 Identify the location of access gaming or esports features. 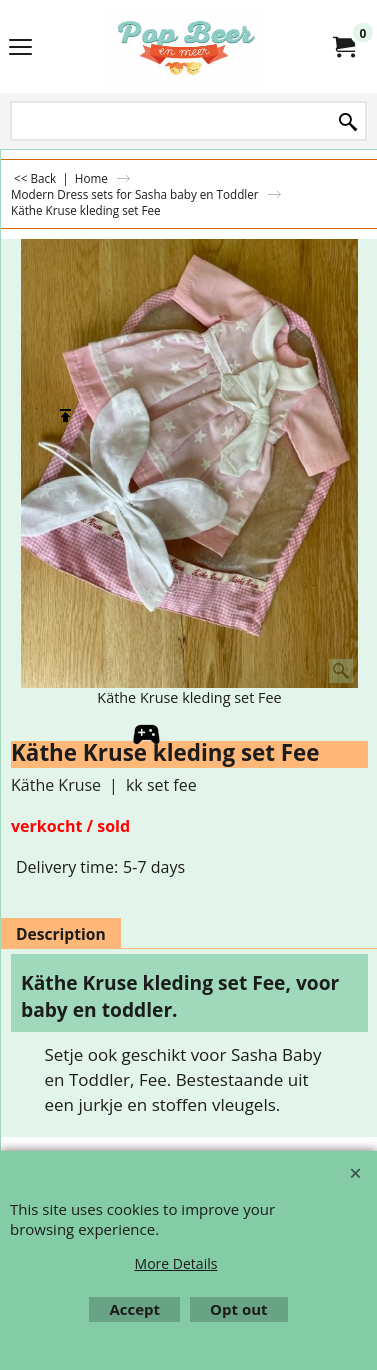
(146, 734).